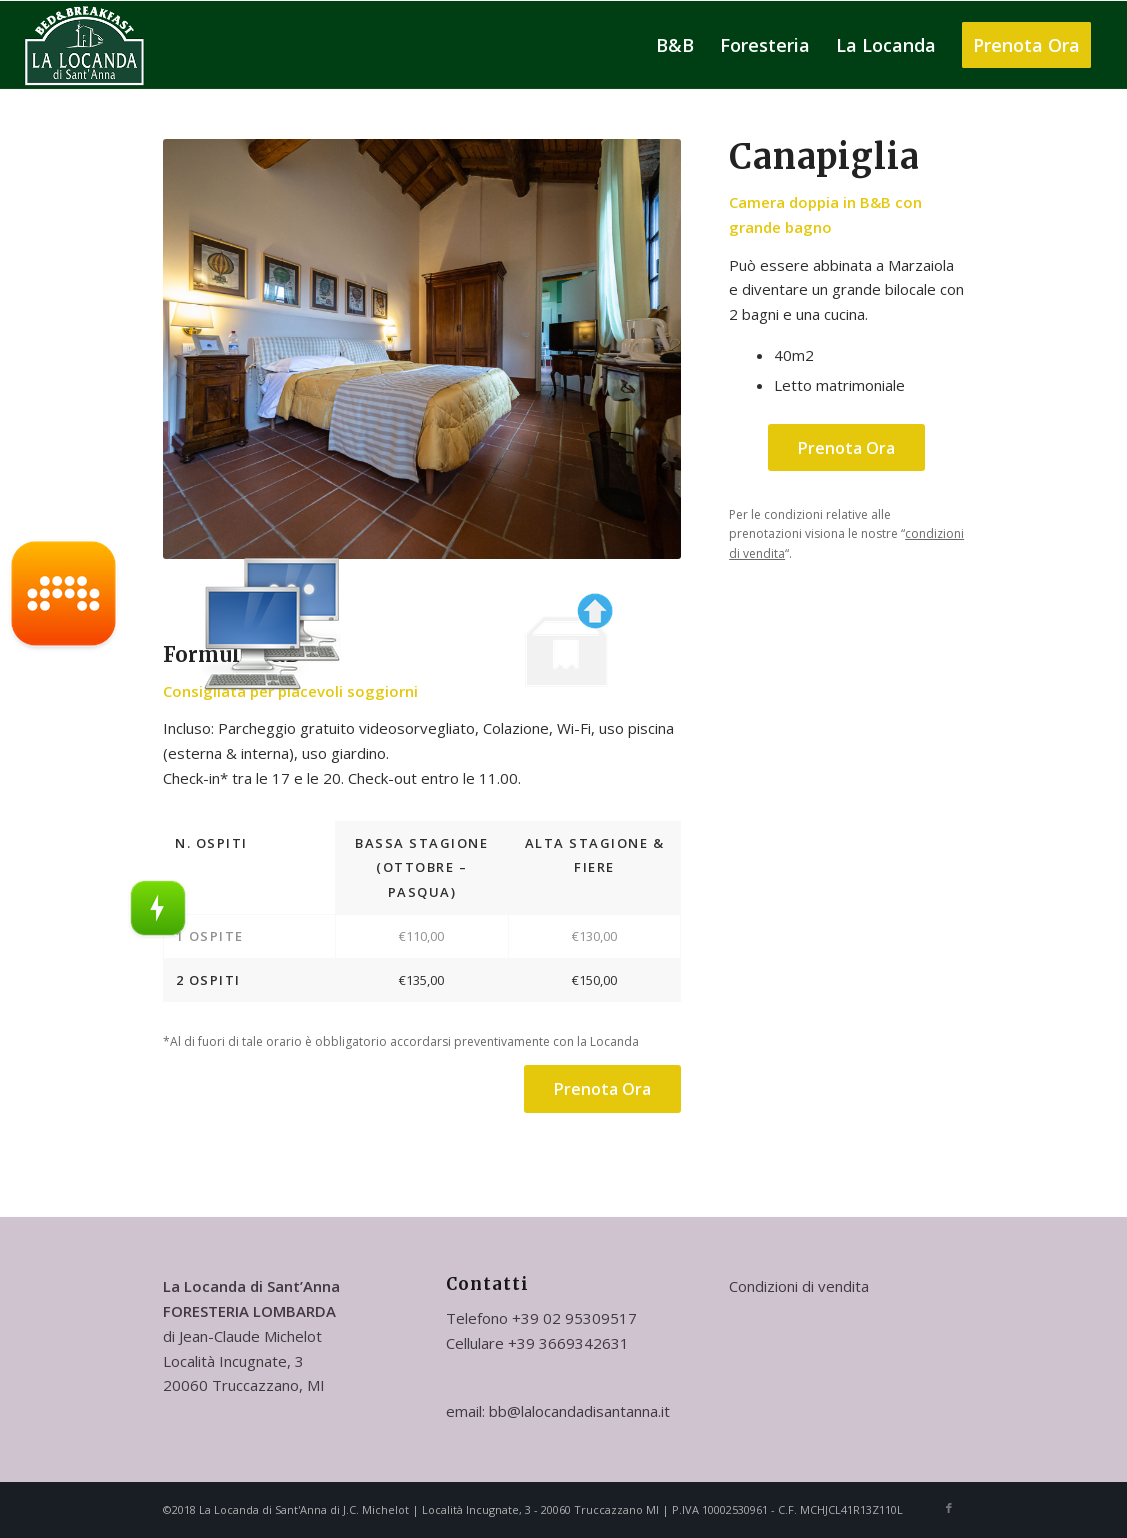 The width and height of the screenshot is (1127, 1538). Describe the element at coordinates (566, 640) in the screenshot. I see `additional software updates available` at that location.